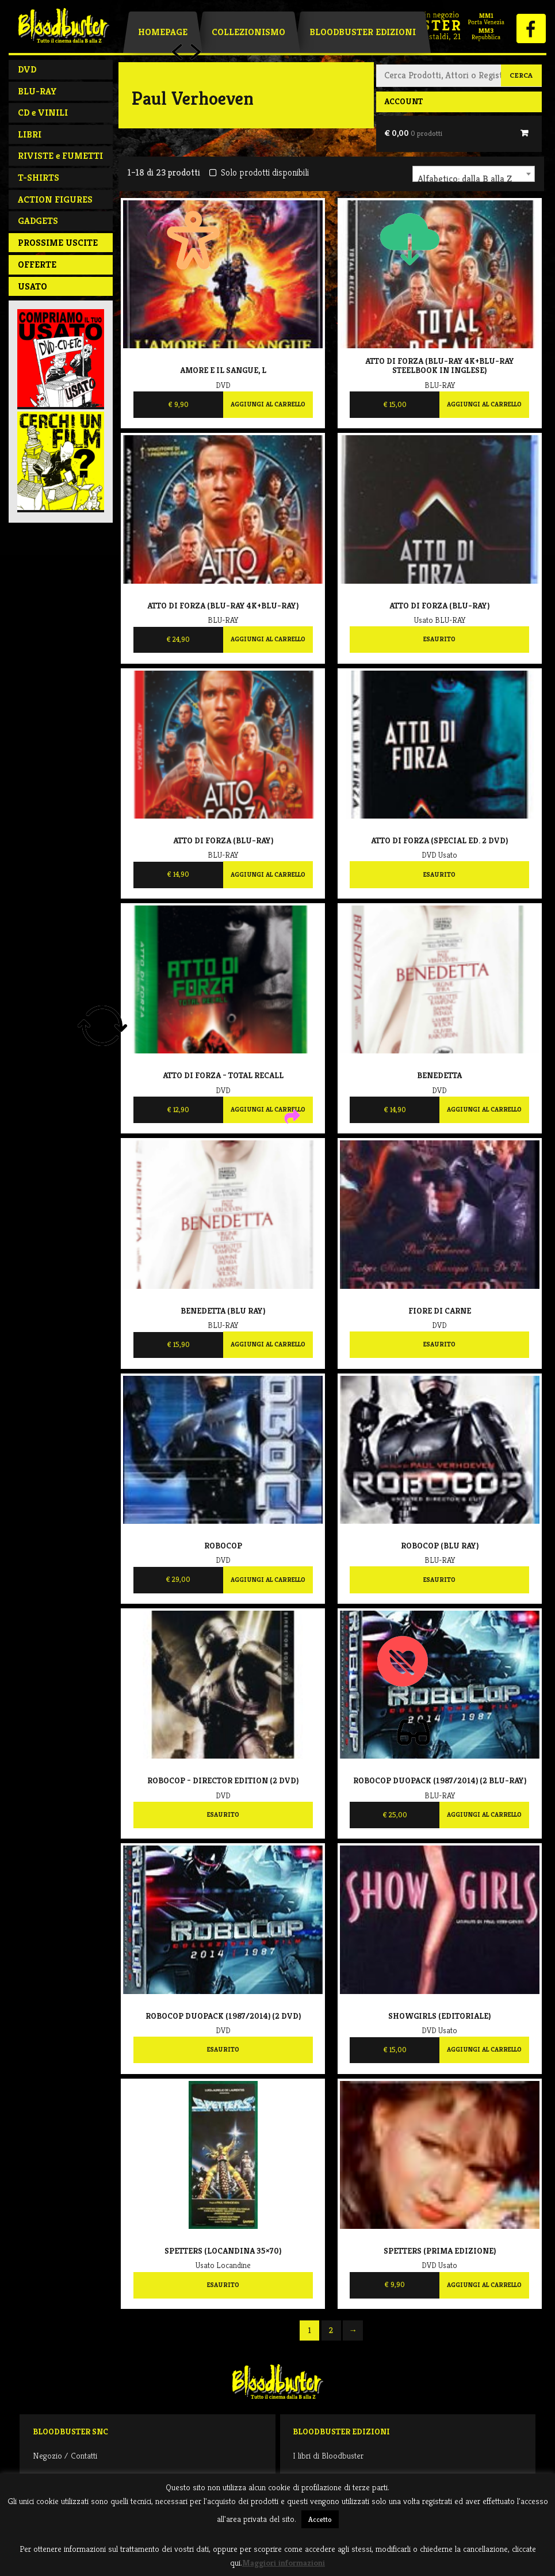 This screenshot has height=2576, width=555. Describe the element at coordinates (292, 1117) in the screenshot. I see `forward an email or message` at that location.